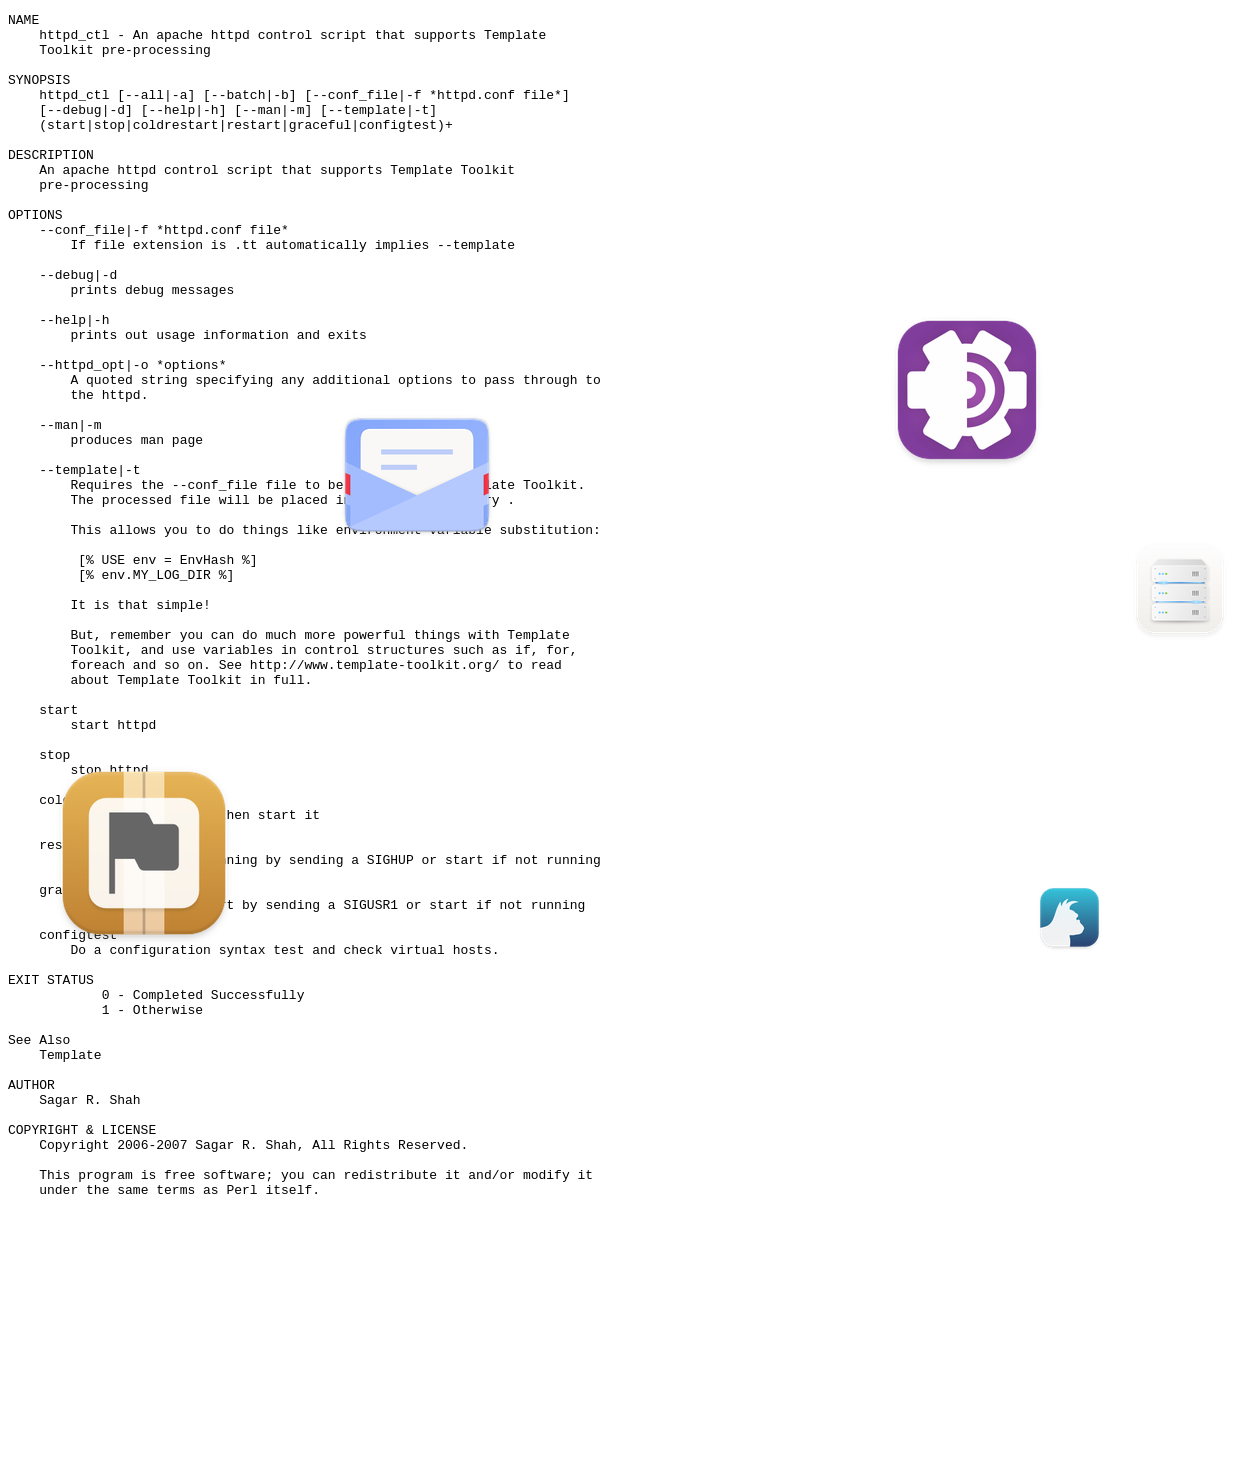 The height and width of the screenshot is (1466, 1236). I want to click on open carburetor app settings, so click(967, 390).